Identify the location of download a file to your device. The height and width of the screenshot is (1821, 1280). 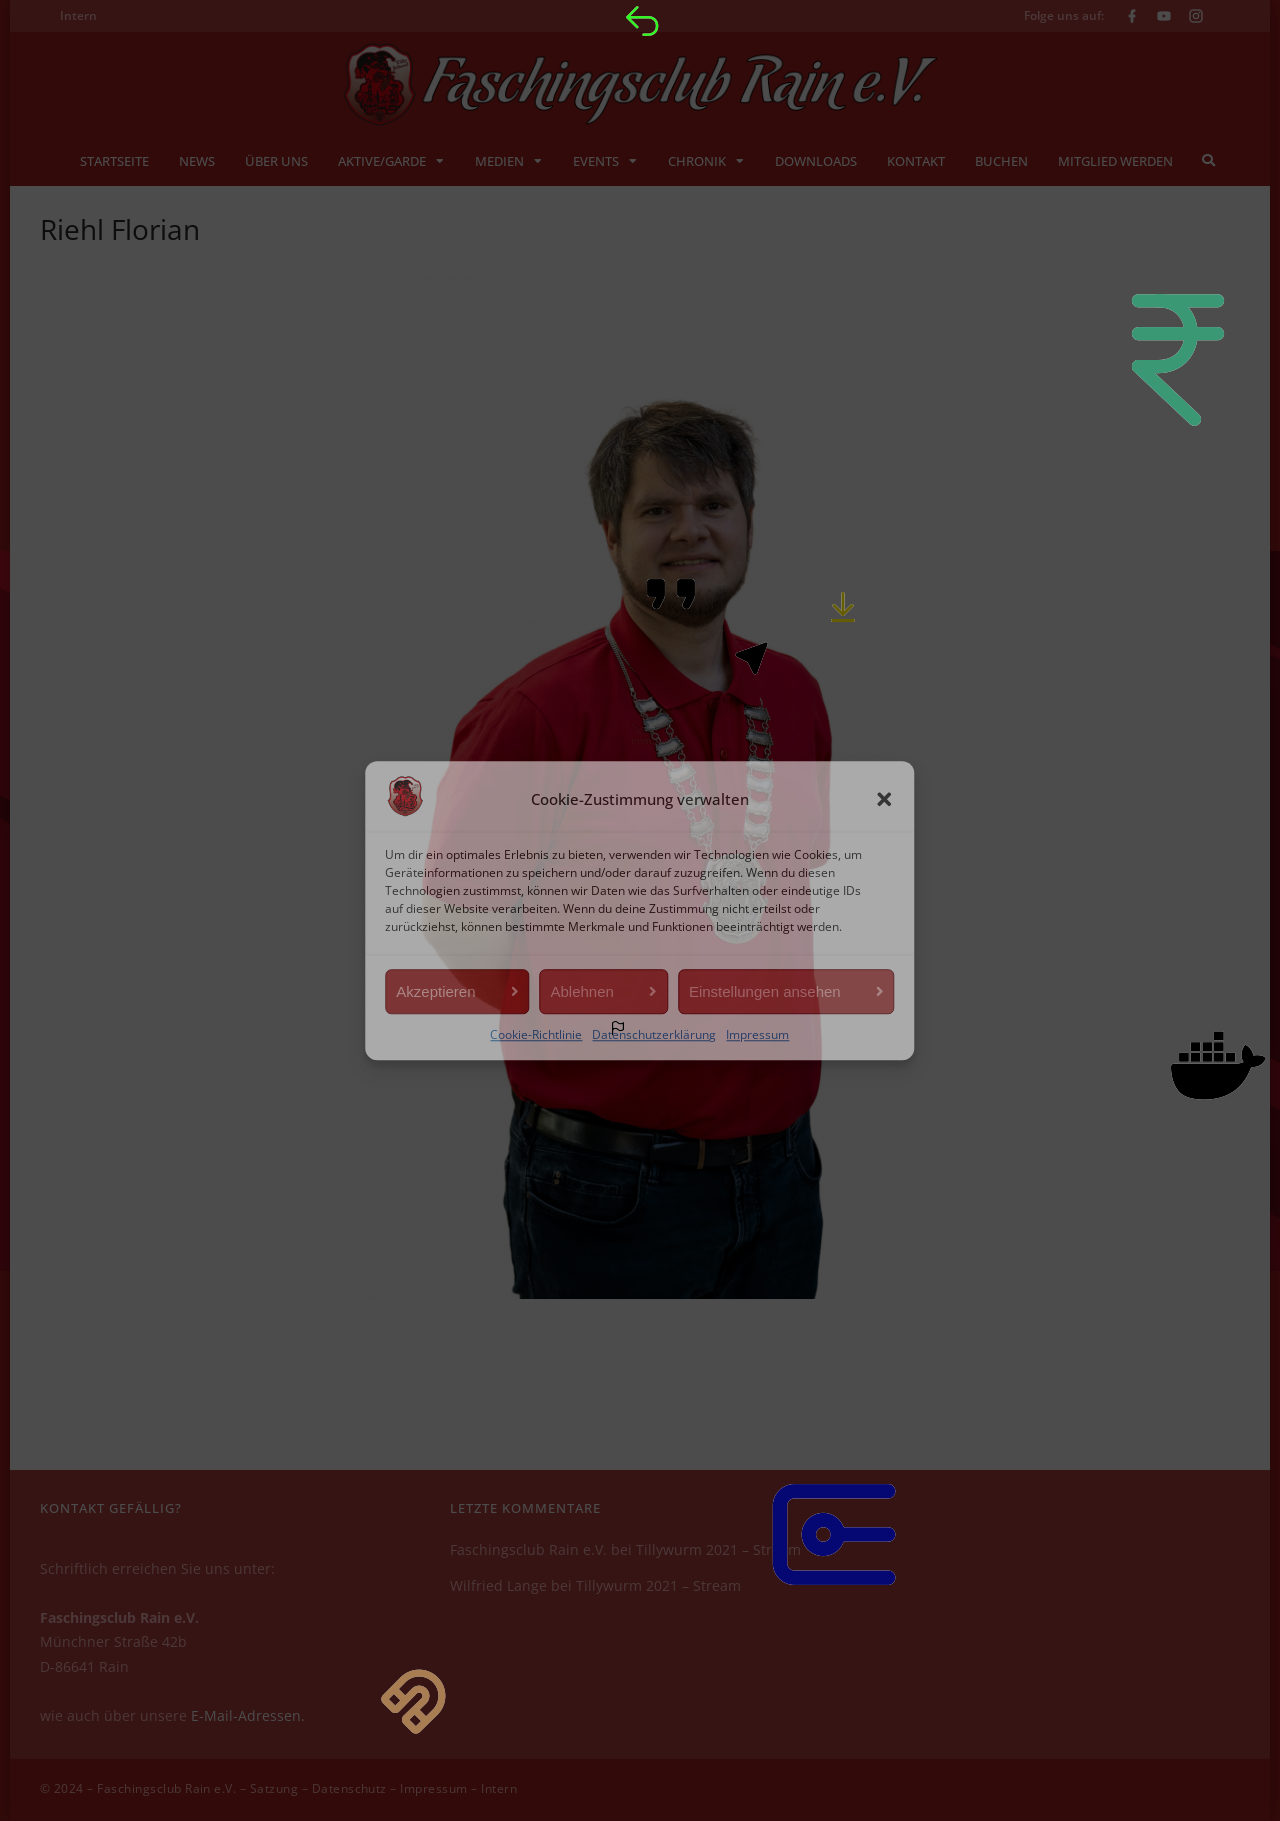
(843, 607).